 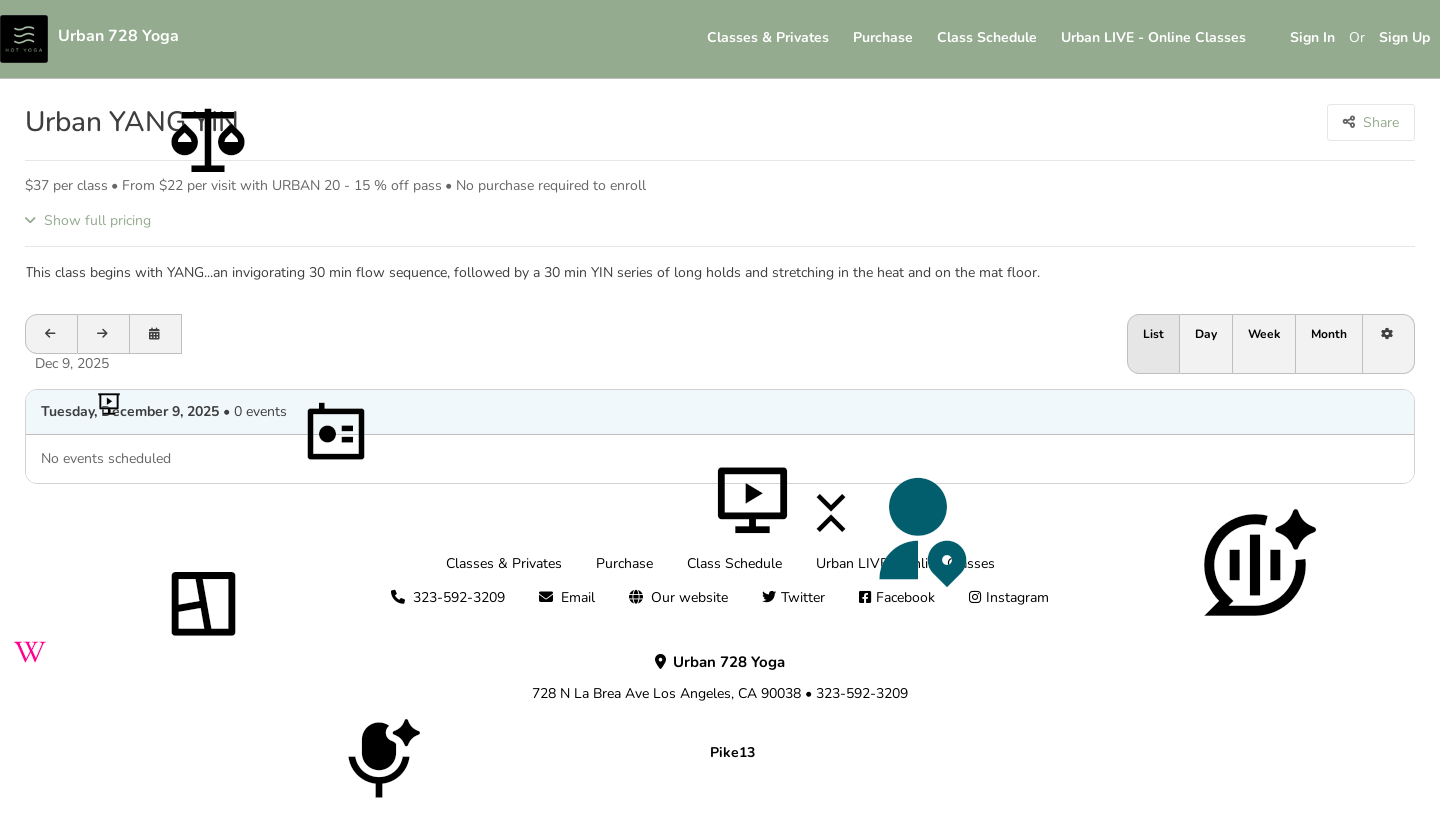 I want to click on view user's current location, so click(x=918, y=531).